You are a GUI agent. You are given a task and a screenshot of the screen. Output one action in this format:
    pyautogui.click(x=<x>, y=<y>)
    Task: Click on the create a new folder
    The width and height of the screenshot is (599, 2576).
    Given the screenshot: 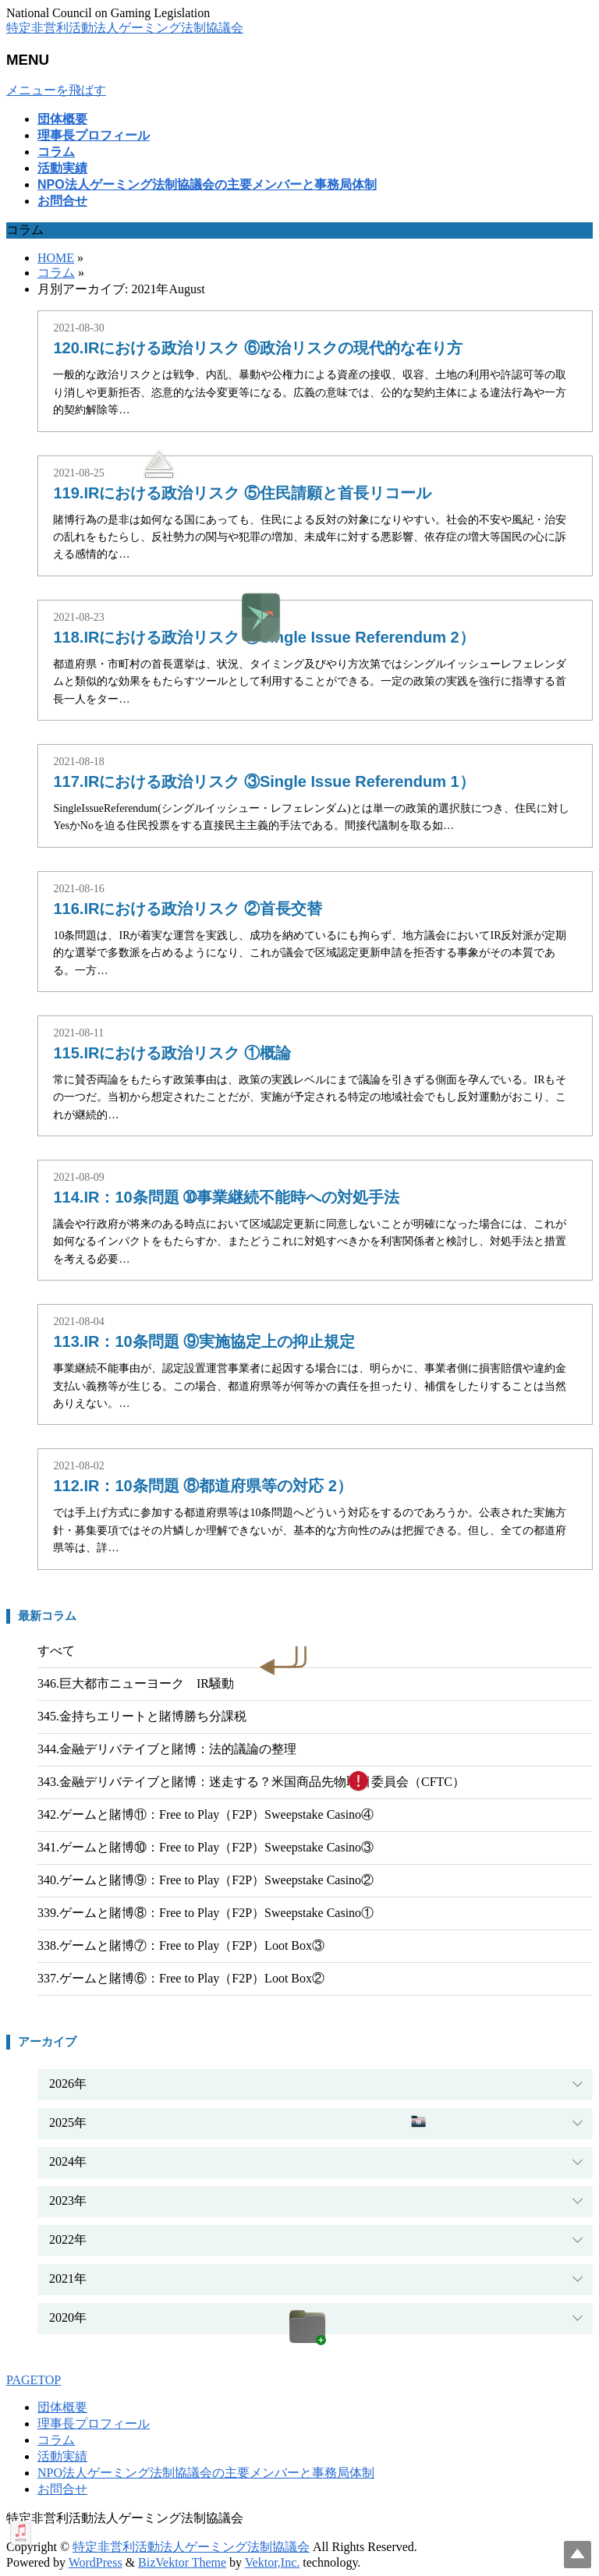 What is the action you would take?
    pyautogui.click(x=307, y=2326)
    